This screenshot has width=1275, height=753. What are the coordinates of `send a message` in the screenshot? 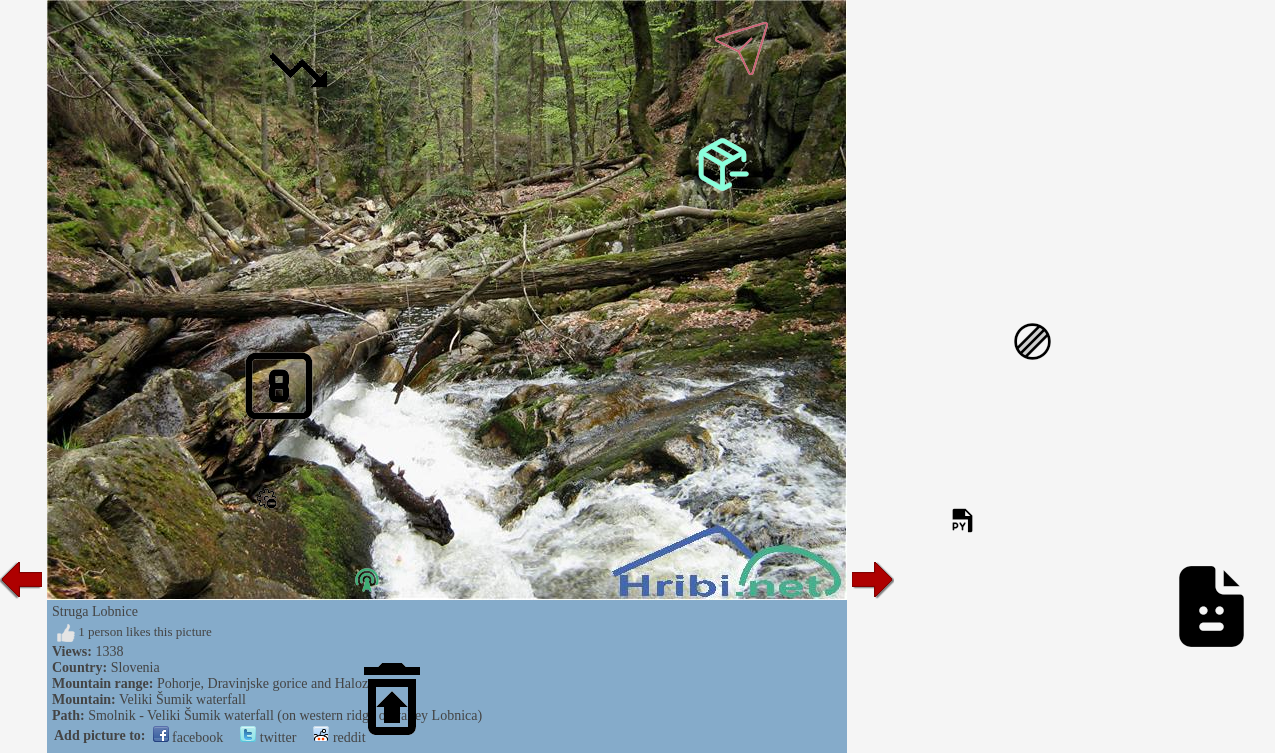 It's located at (743, 46).